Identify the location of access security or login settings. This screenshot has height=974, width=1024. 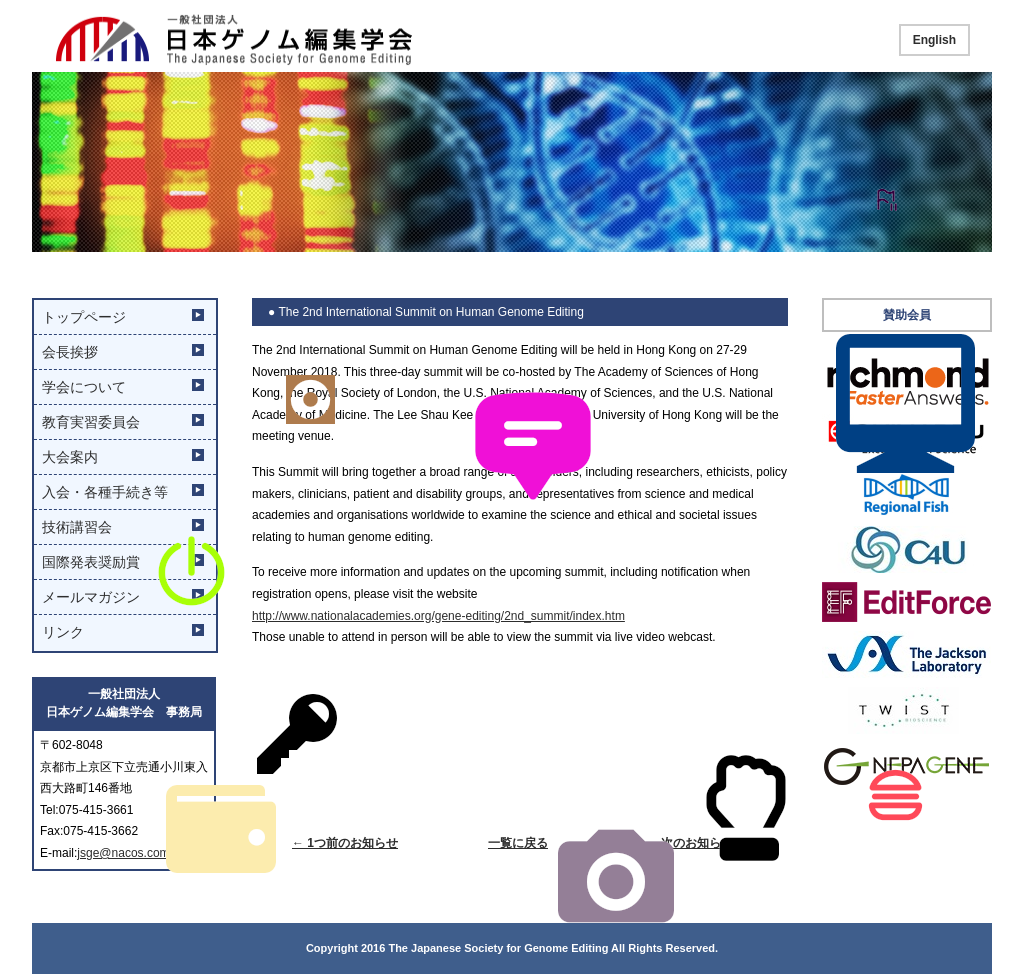
(297, 734).